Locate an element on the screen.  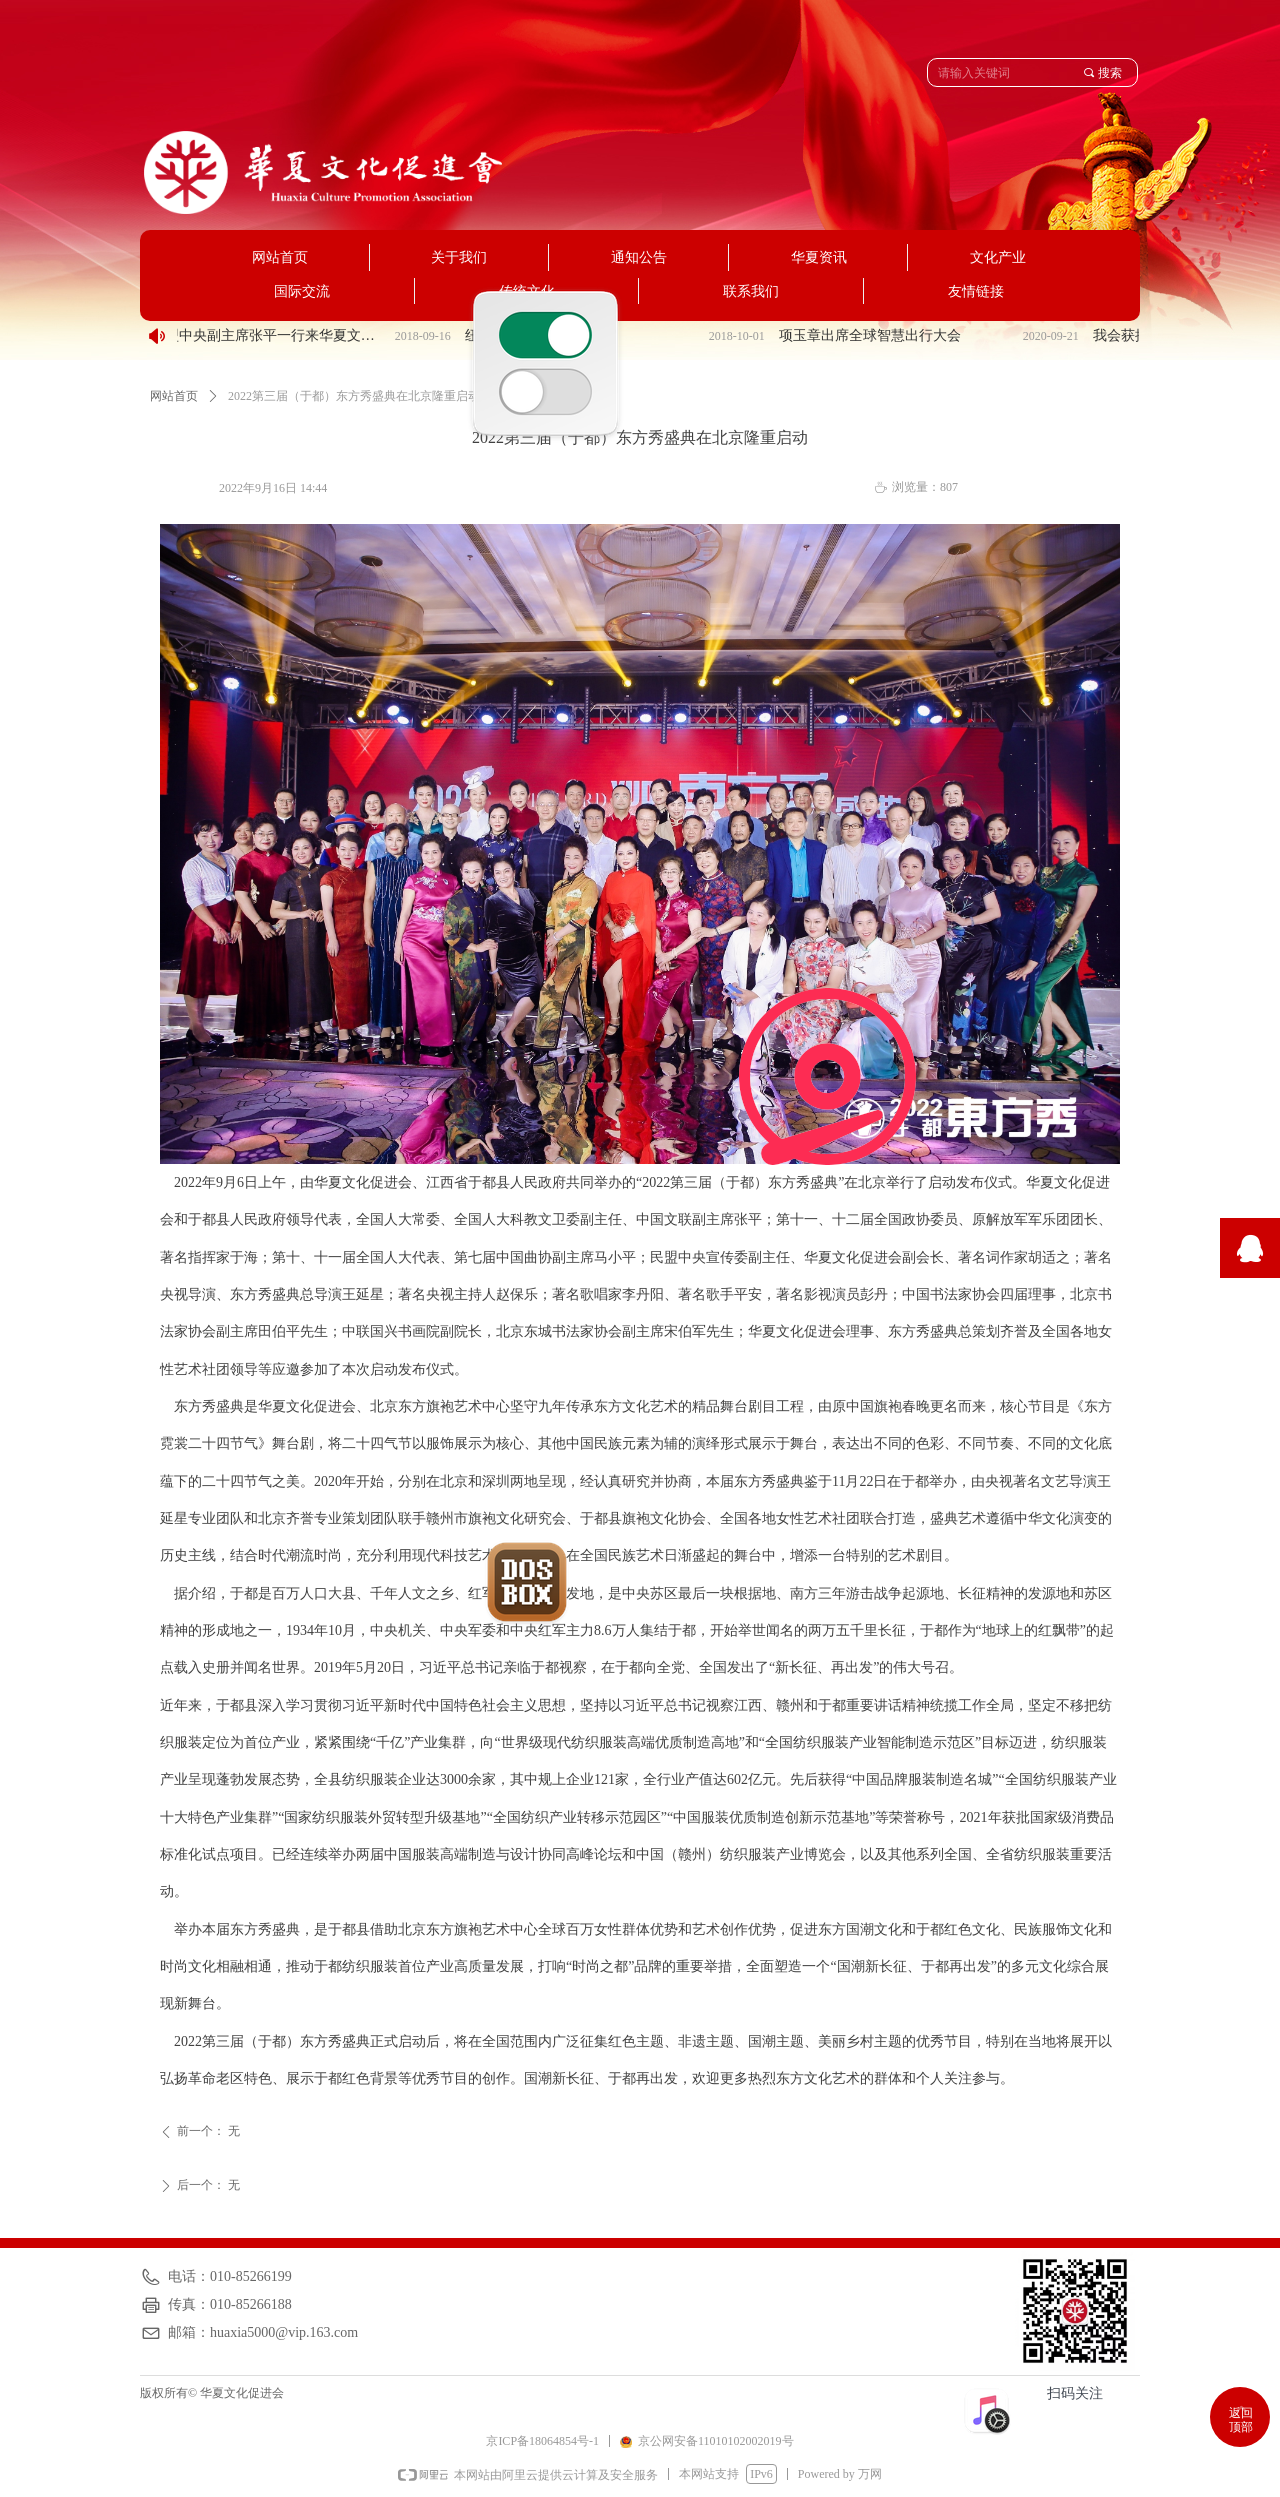
launch DOSBox emulator is located at coordinates (527, 1582).